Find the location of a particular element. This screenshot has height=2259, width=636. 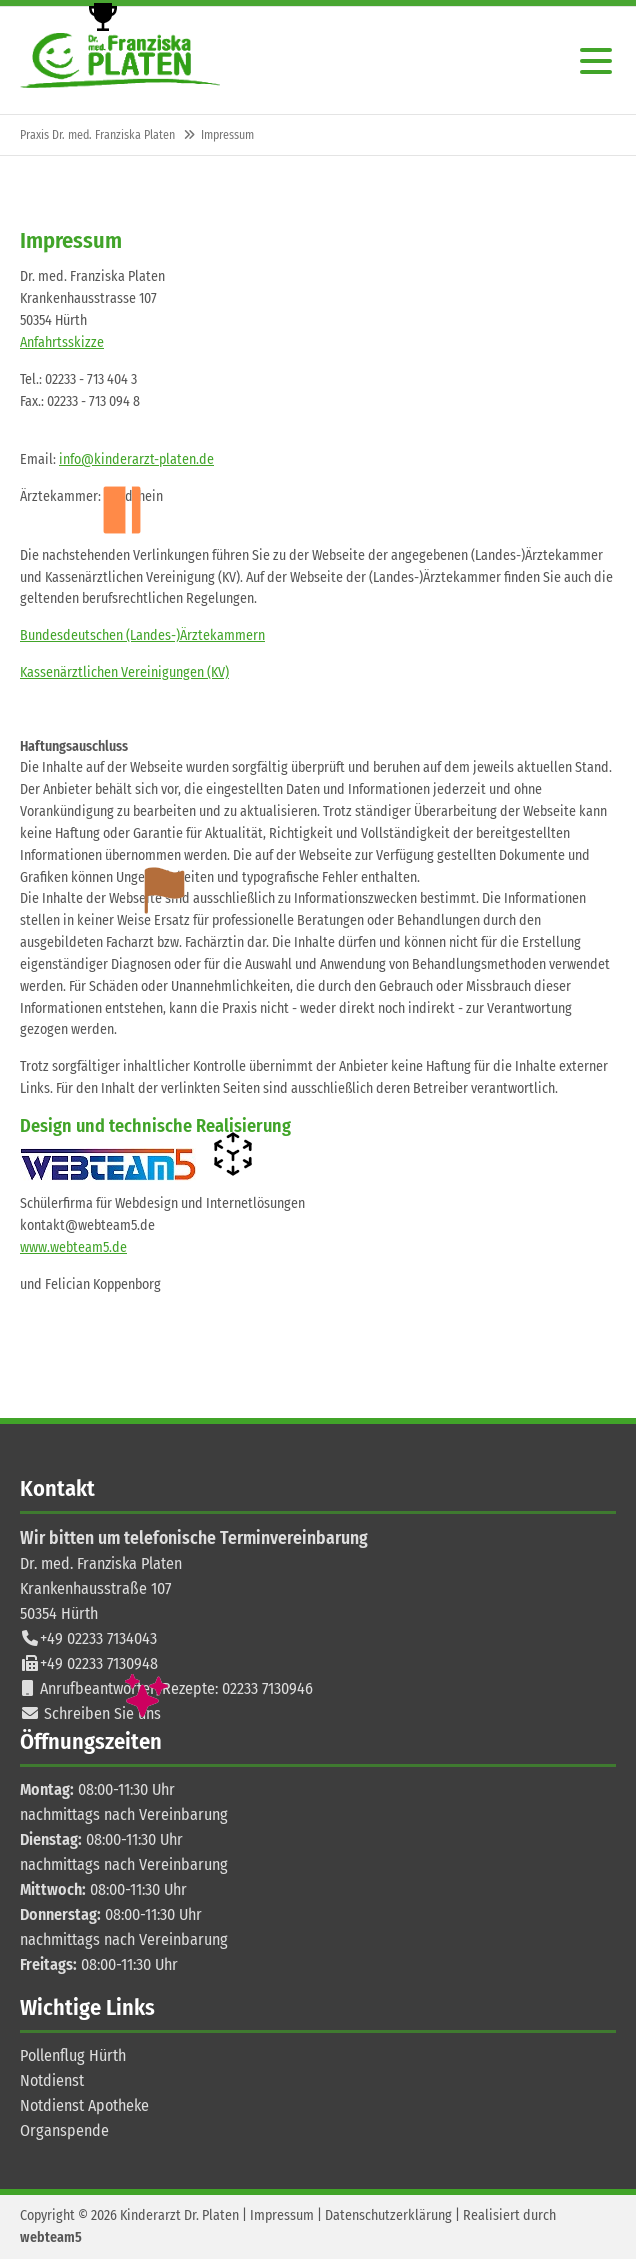

access apple AR features or settings is located at coordinates (233, 1154).